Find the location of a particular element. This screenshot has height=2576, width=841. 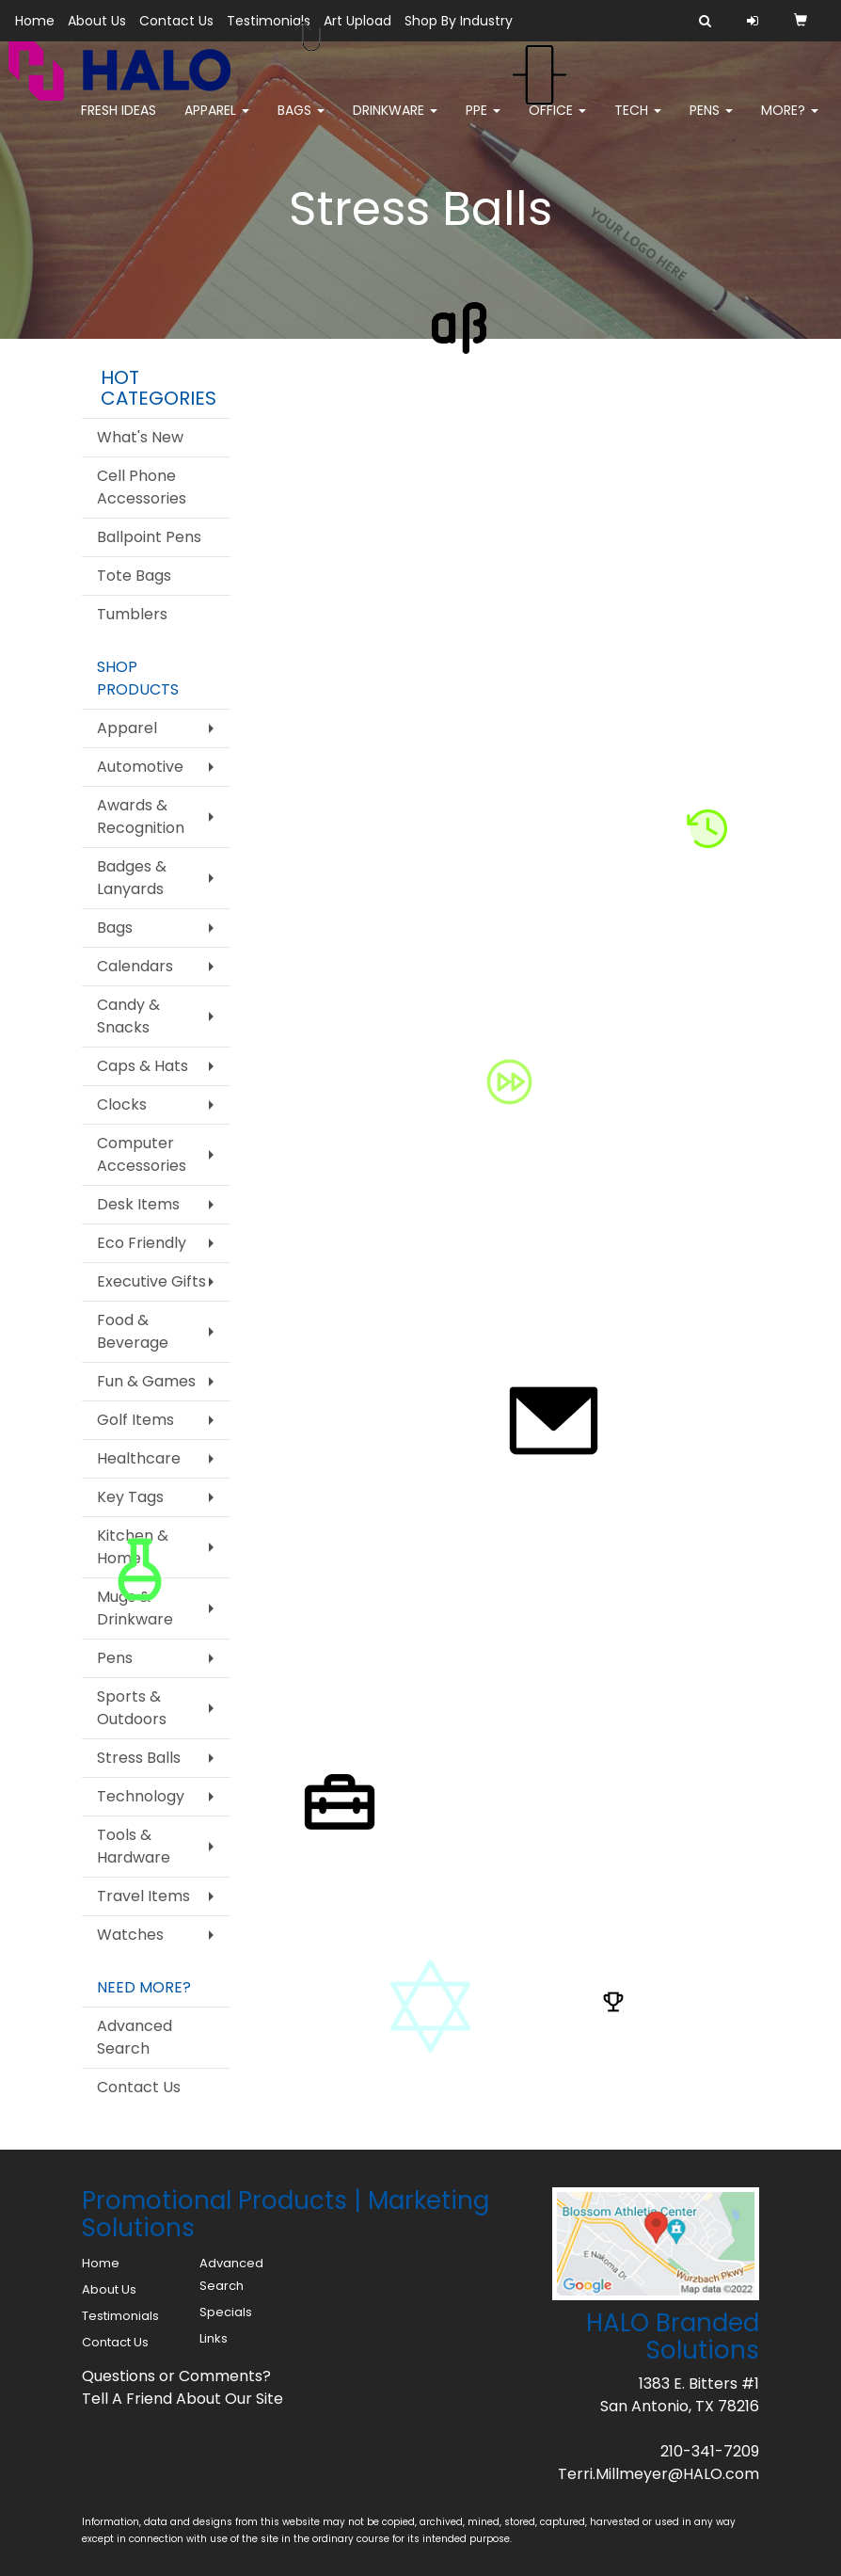

switch to greek alphabet input is located at coordinates (459, 323).